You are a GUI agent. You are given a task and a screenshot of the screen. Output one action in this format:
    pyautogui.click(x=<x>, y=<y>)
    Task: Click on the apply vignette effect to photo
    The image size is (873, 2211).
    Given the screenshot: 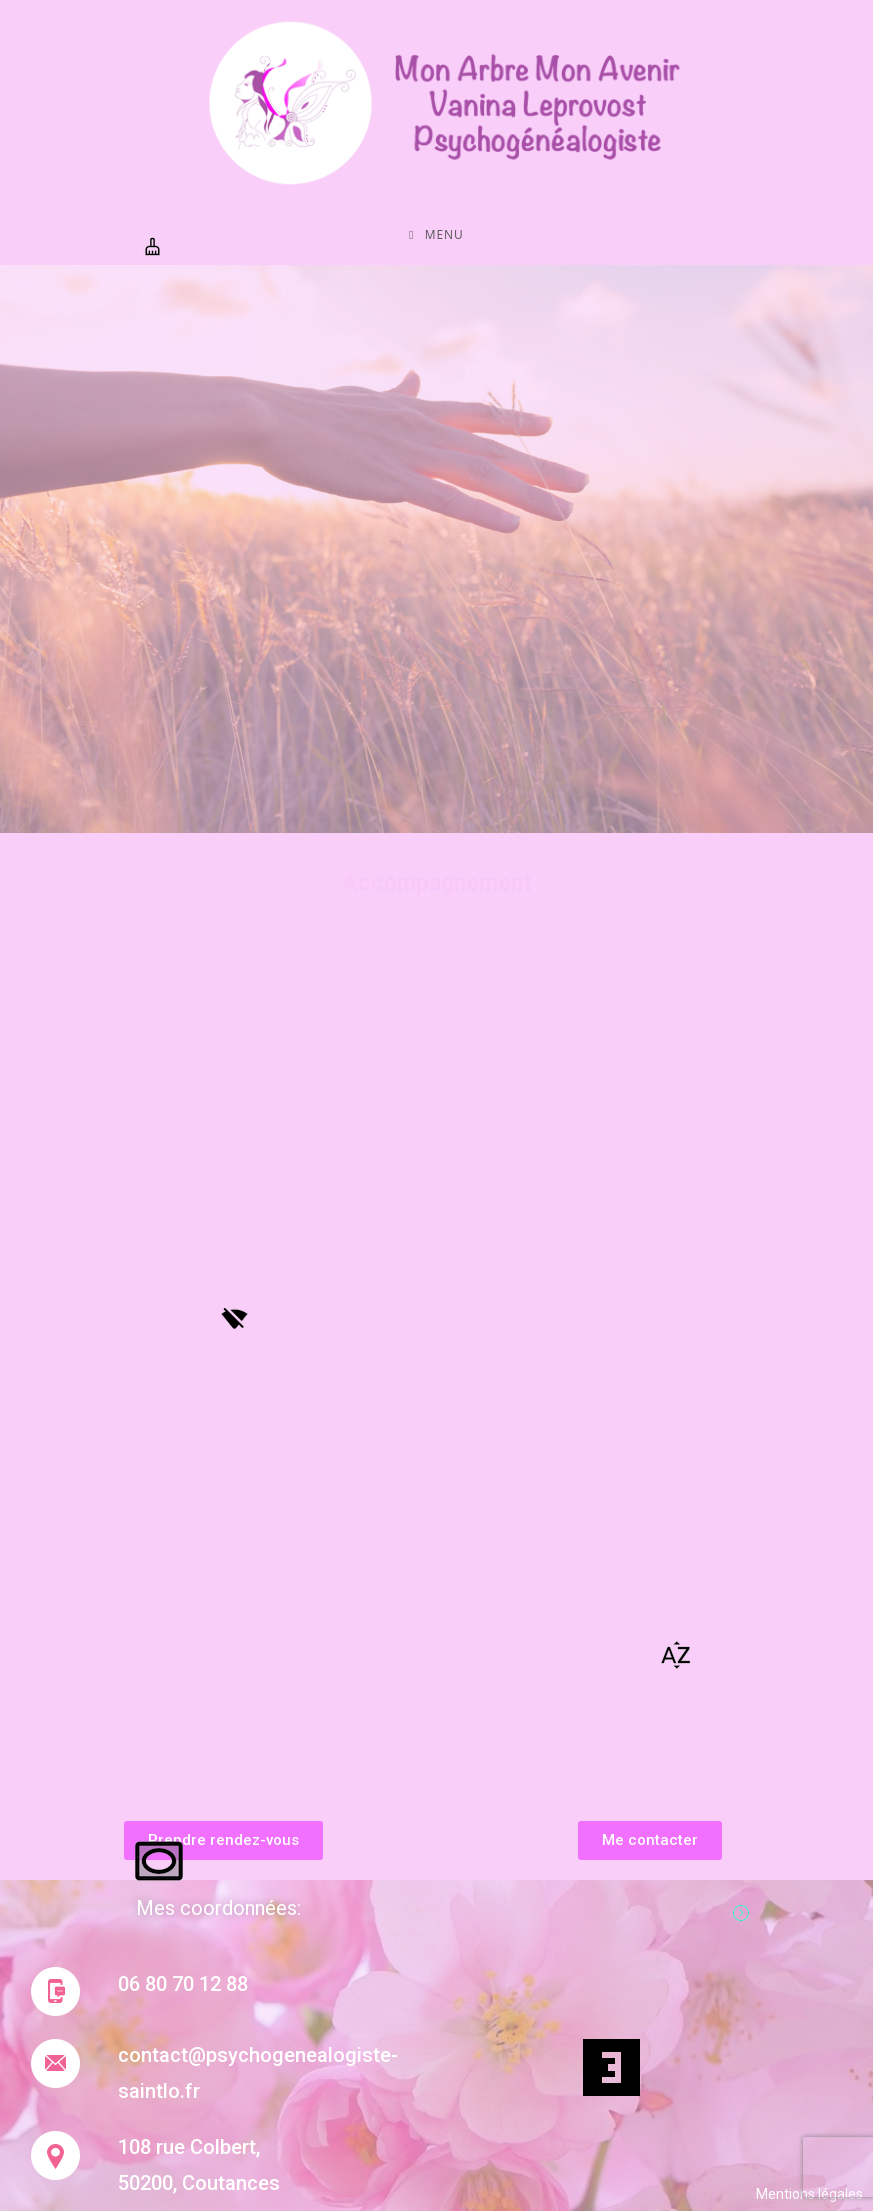 What is the action you would take?
    pyautogui.click(x=159, y=1861)
    